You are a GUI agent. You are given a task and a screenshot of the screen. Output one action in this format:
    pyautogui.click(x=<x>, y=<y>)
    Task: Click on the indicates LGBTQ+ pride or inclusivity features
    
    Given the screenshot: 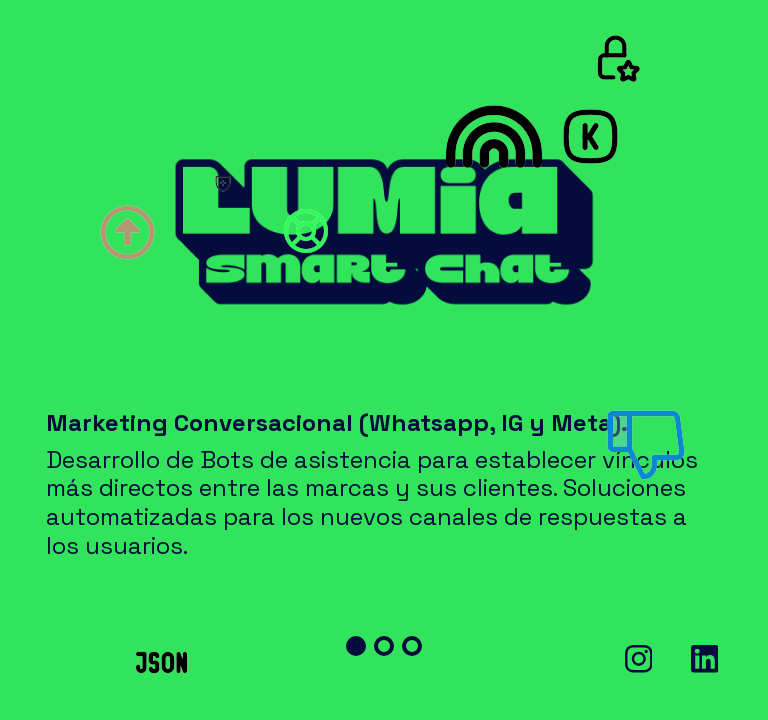 What is the action you would take?
    pyautogui.click(x=494, y=139)
    